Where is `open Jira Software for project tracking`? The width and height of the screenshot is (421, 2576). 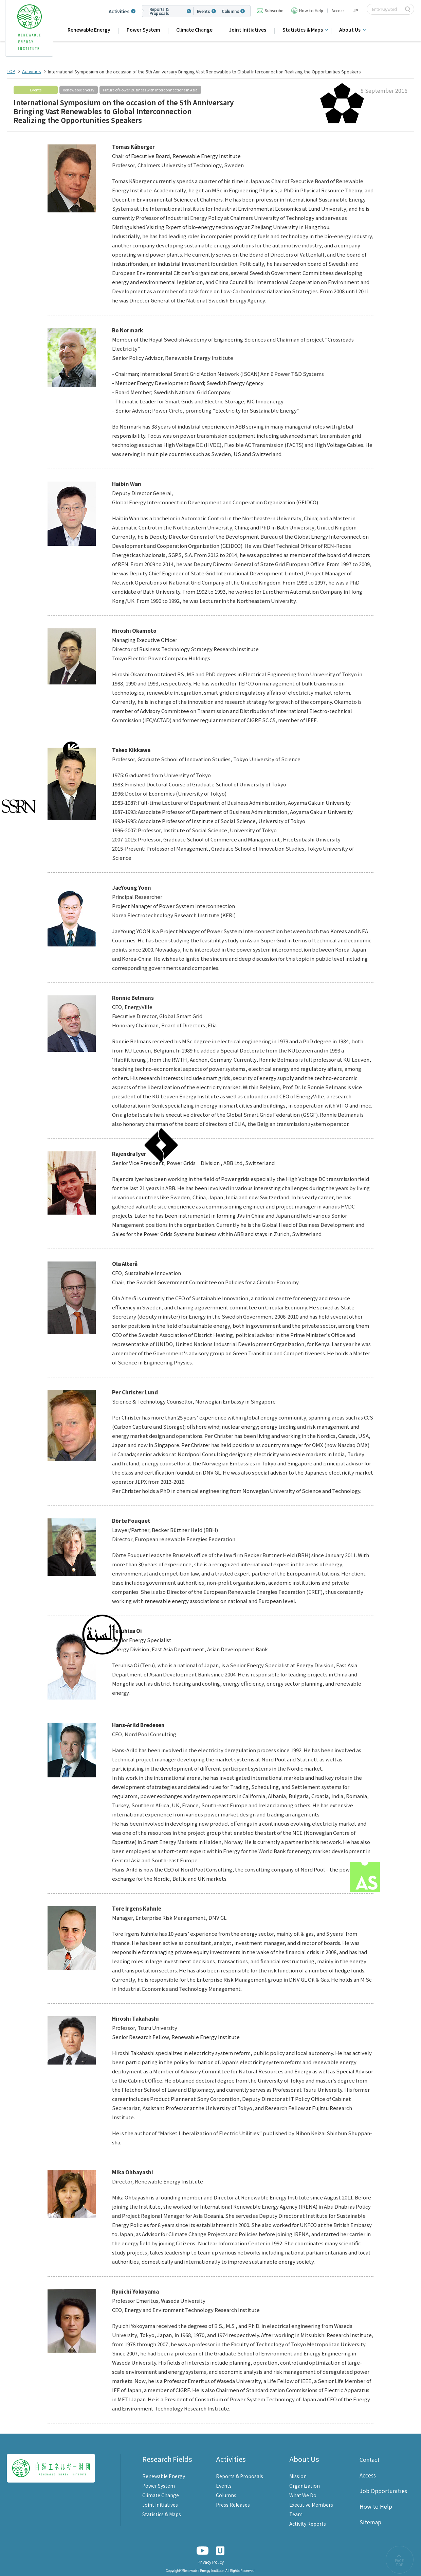 open Jira Software for project tracking is located at coordinates (161, 1145).